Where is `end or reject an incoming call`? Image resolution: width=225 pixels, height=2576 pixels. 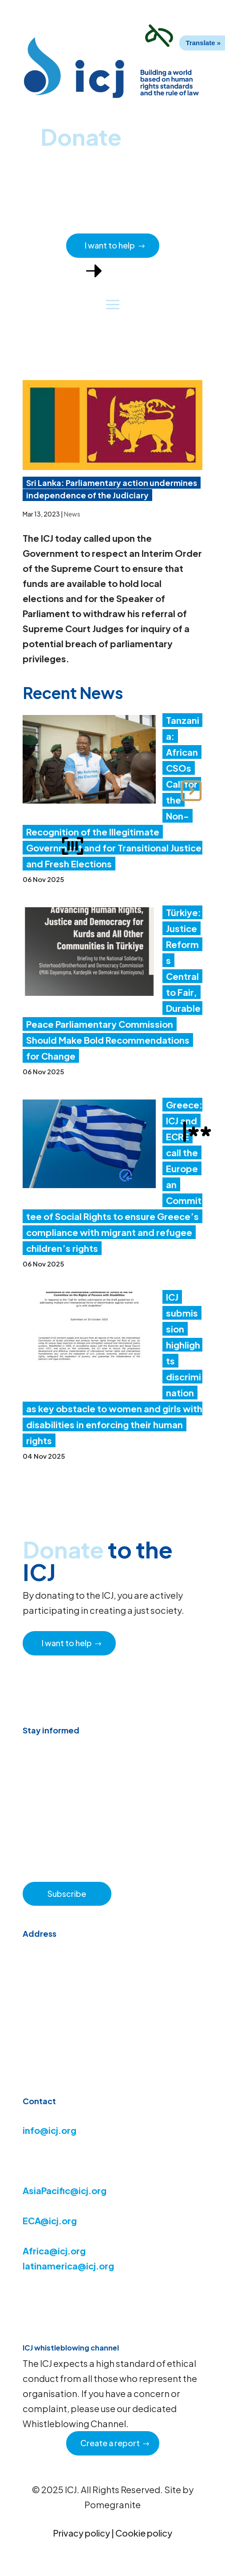
end or reject an incoming call is located at coordinates (159, 35).